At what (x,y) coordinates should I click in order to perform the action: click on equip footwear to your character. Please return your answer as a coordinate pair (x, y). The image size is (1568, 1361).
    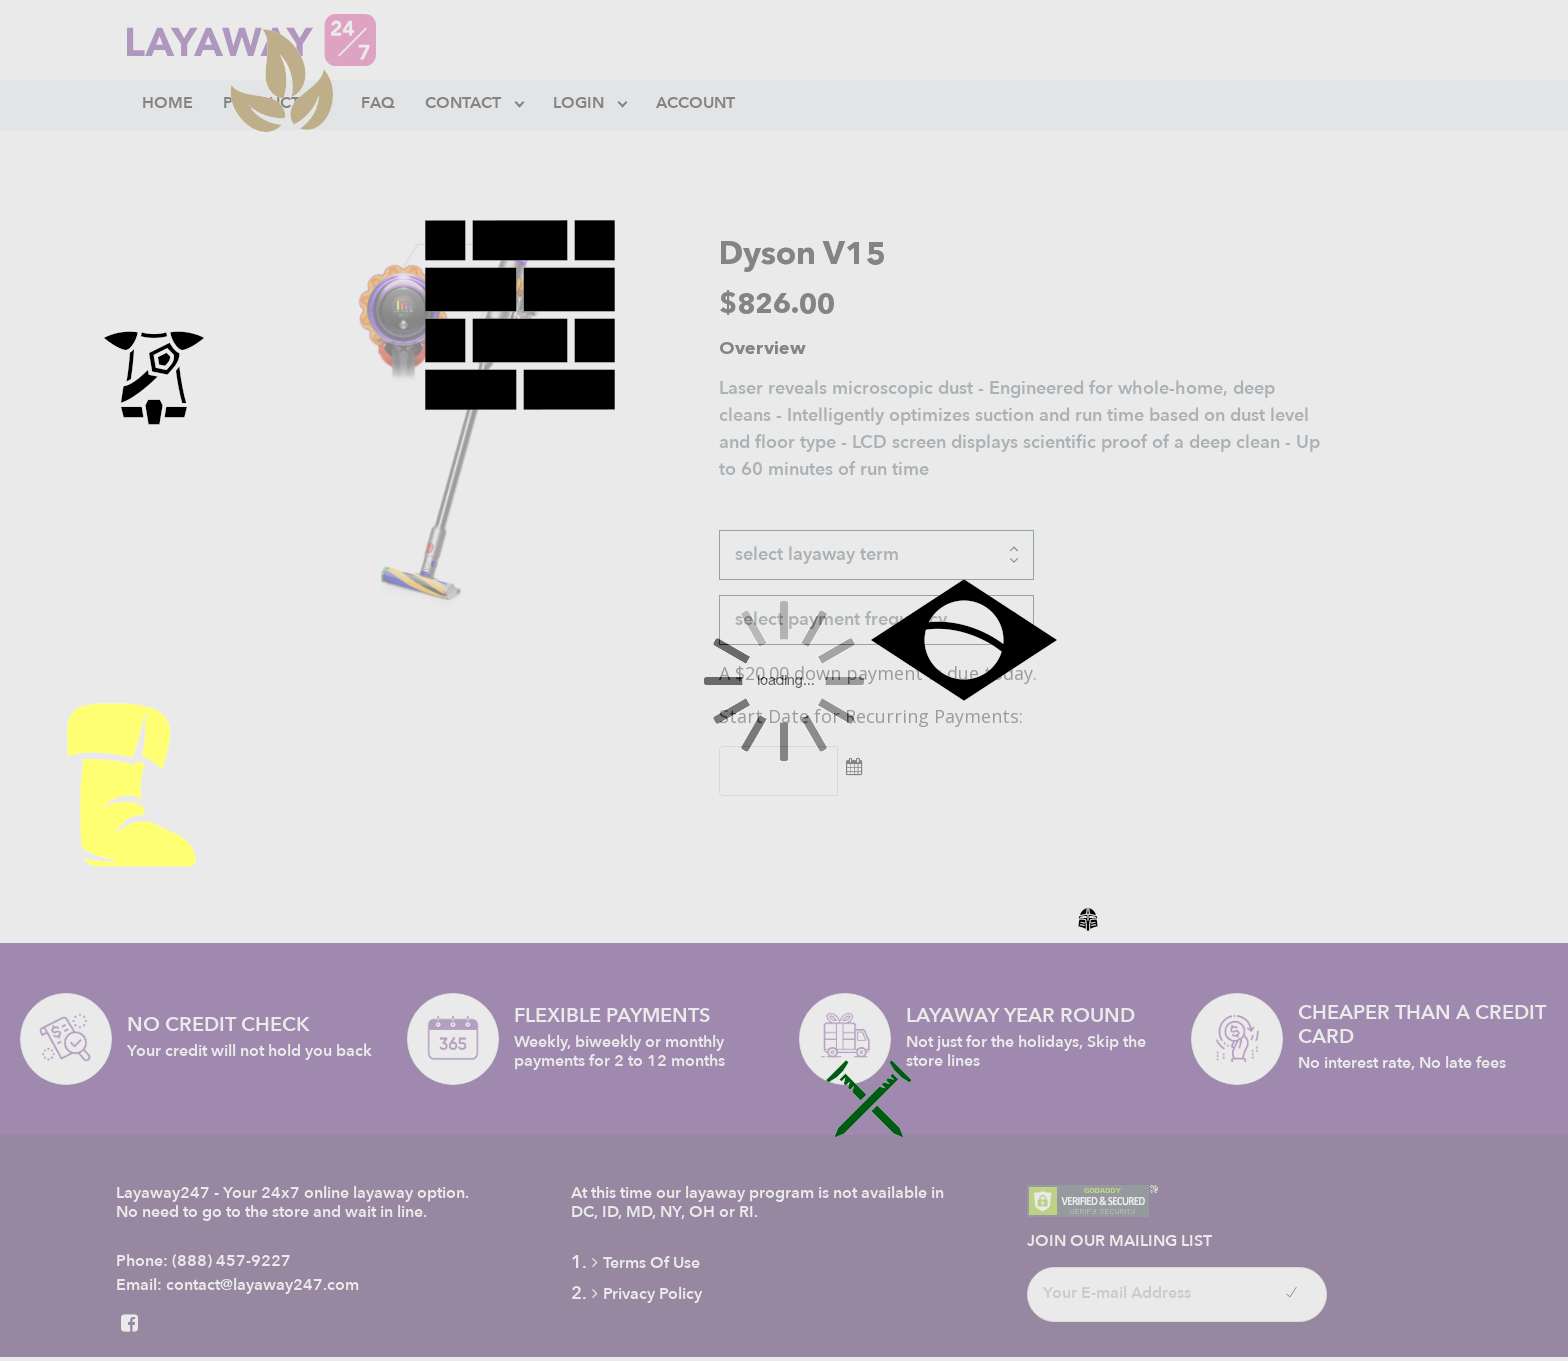
    Looking at the image, I should click on (121, 785).